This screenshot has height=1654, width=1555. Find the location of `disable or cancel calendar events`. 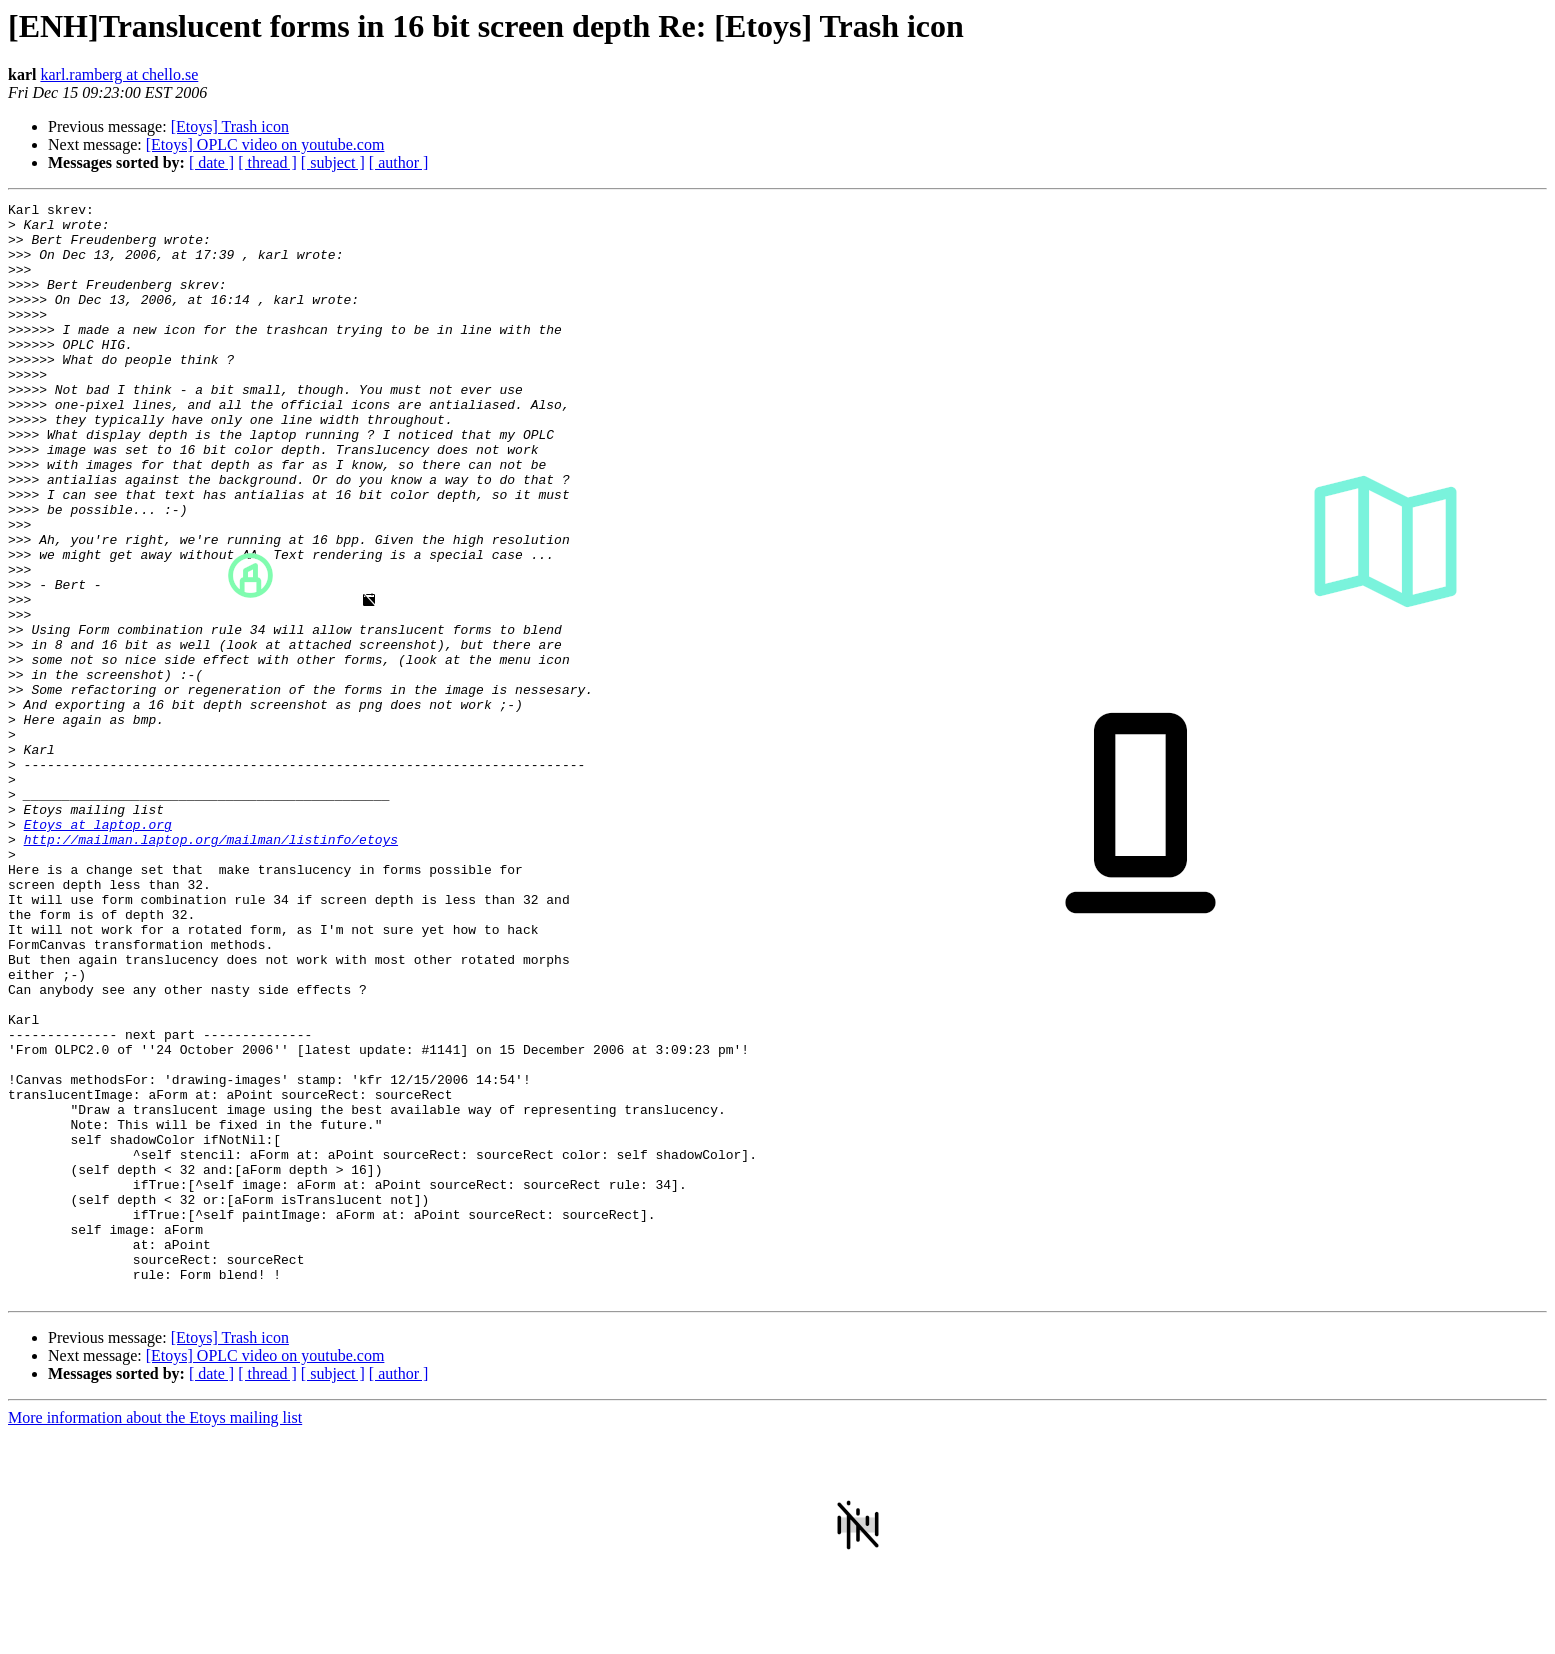

disable or cancel calendar events is located at coordinates (369, 600).